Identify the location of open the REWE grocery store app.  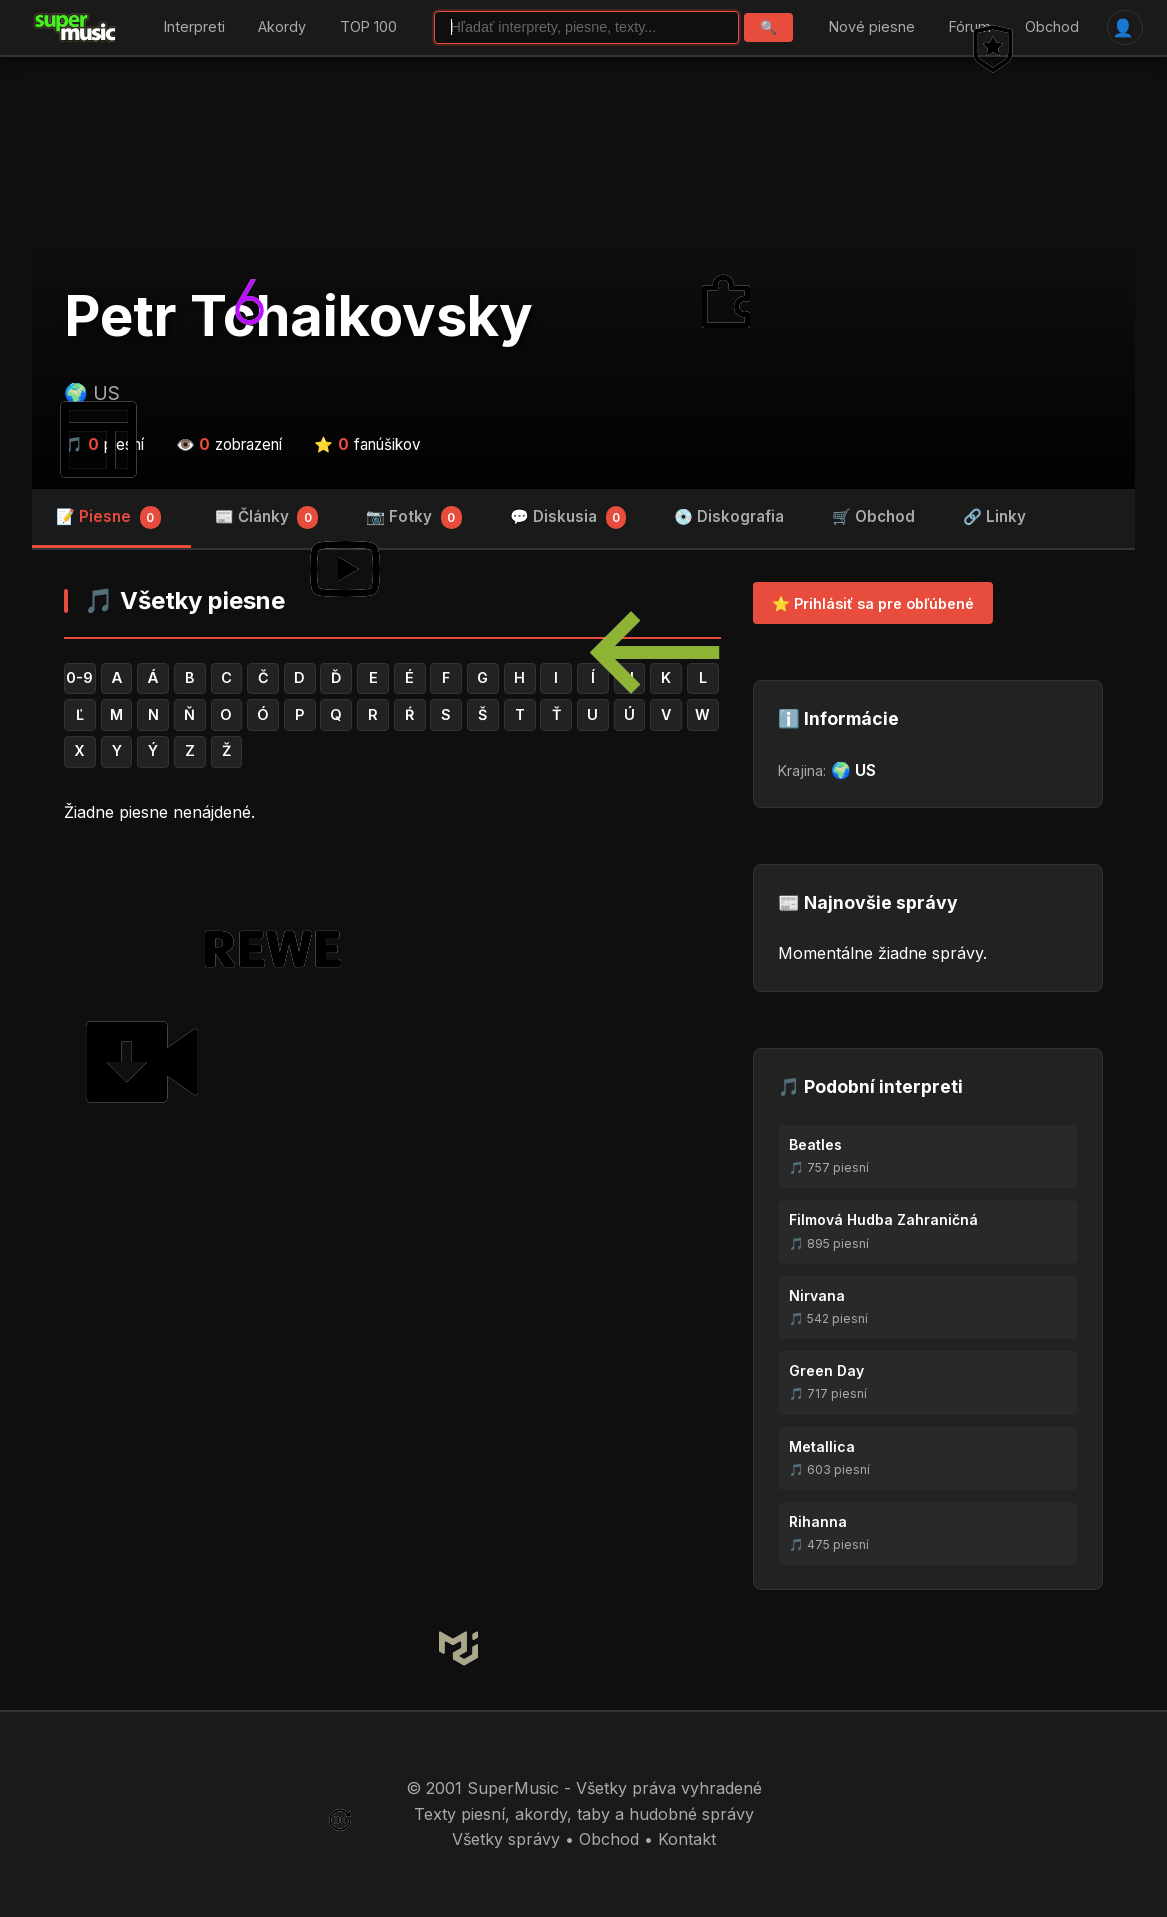
(273, 949).